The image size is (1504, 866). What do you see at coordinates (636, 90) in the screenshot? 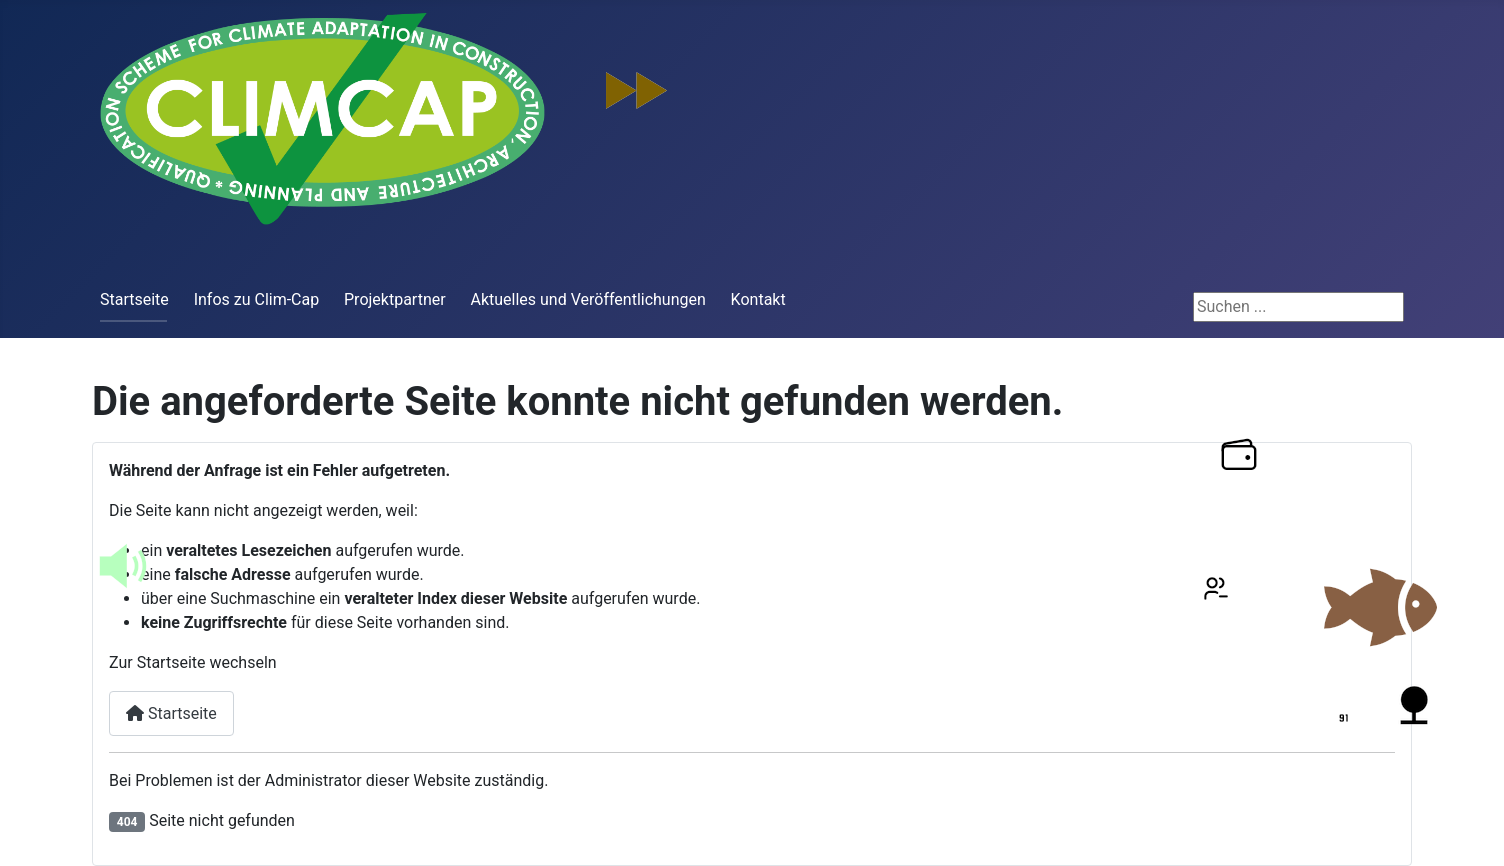
I see `skip to next track` at bounding box center [636, 90].